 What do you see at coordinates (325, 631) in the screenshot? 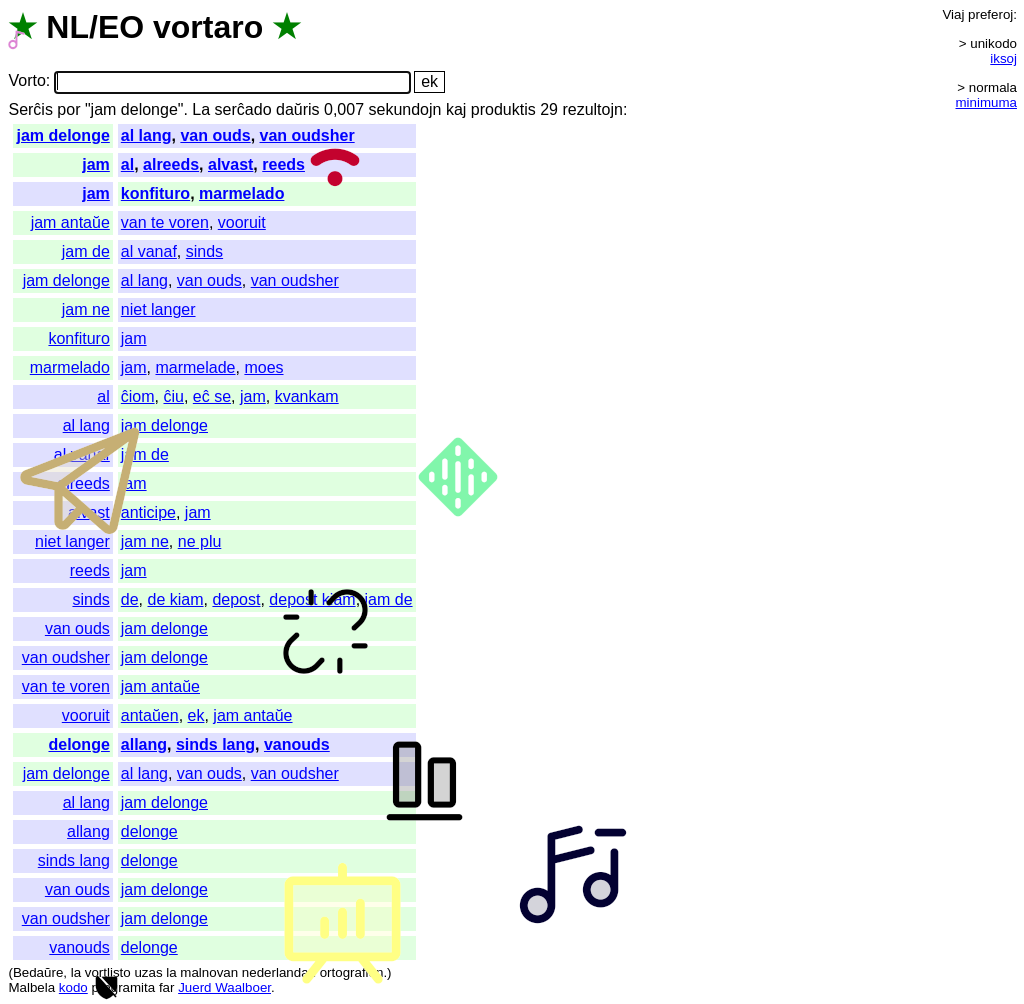
I see `unlink or disconnect a connection` at bounding box center [325, 631].